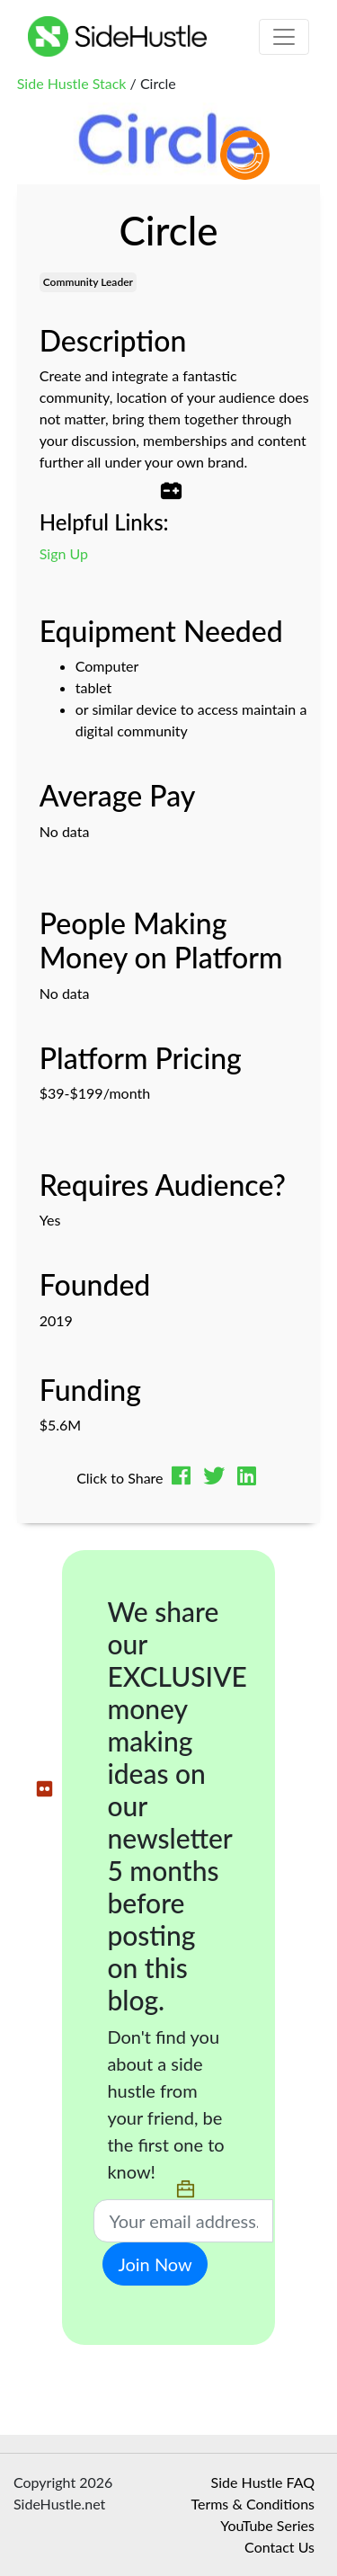 This screenshot has height=2576, width=337. I want to click on sitecore branding or logo identifier, so click(244, 155).